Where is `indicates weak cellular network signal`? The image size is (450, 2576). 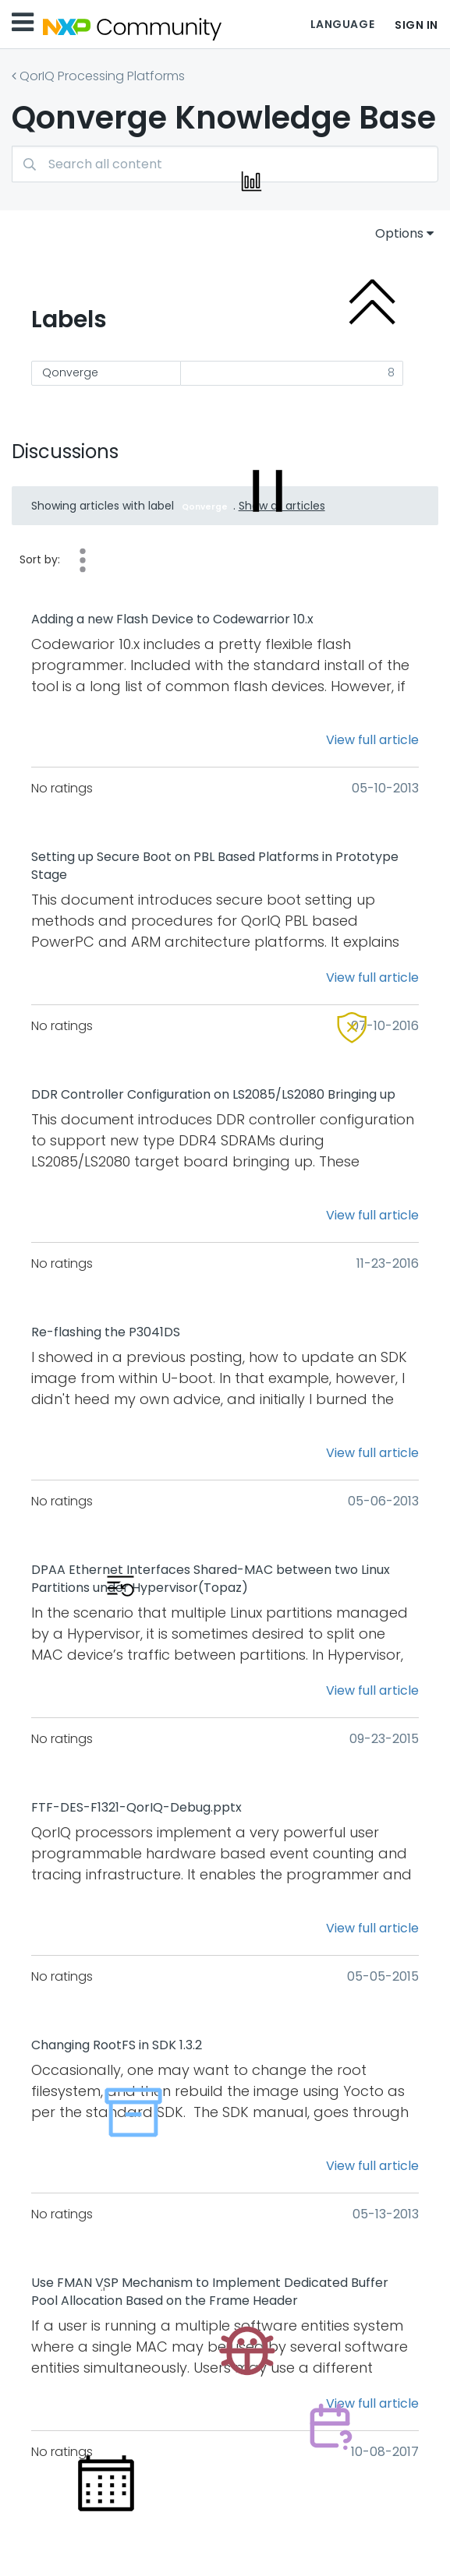 indicates weak cellular network signal is located at coordinates (107, 2286).